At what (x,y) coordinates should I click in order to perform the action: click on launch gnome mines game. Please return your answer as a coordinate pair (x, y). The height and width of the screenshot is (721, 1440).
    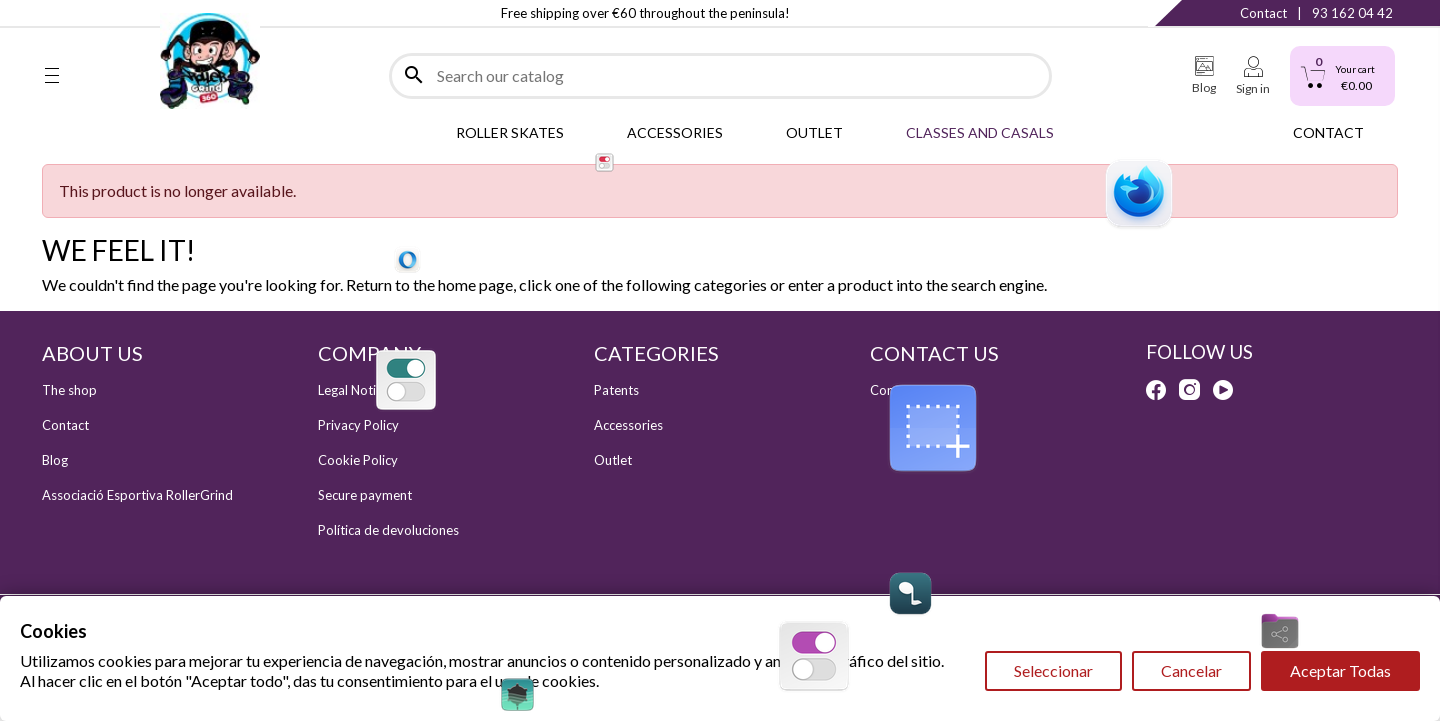
    Looking at the image, I should click on (517, 694).